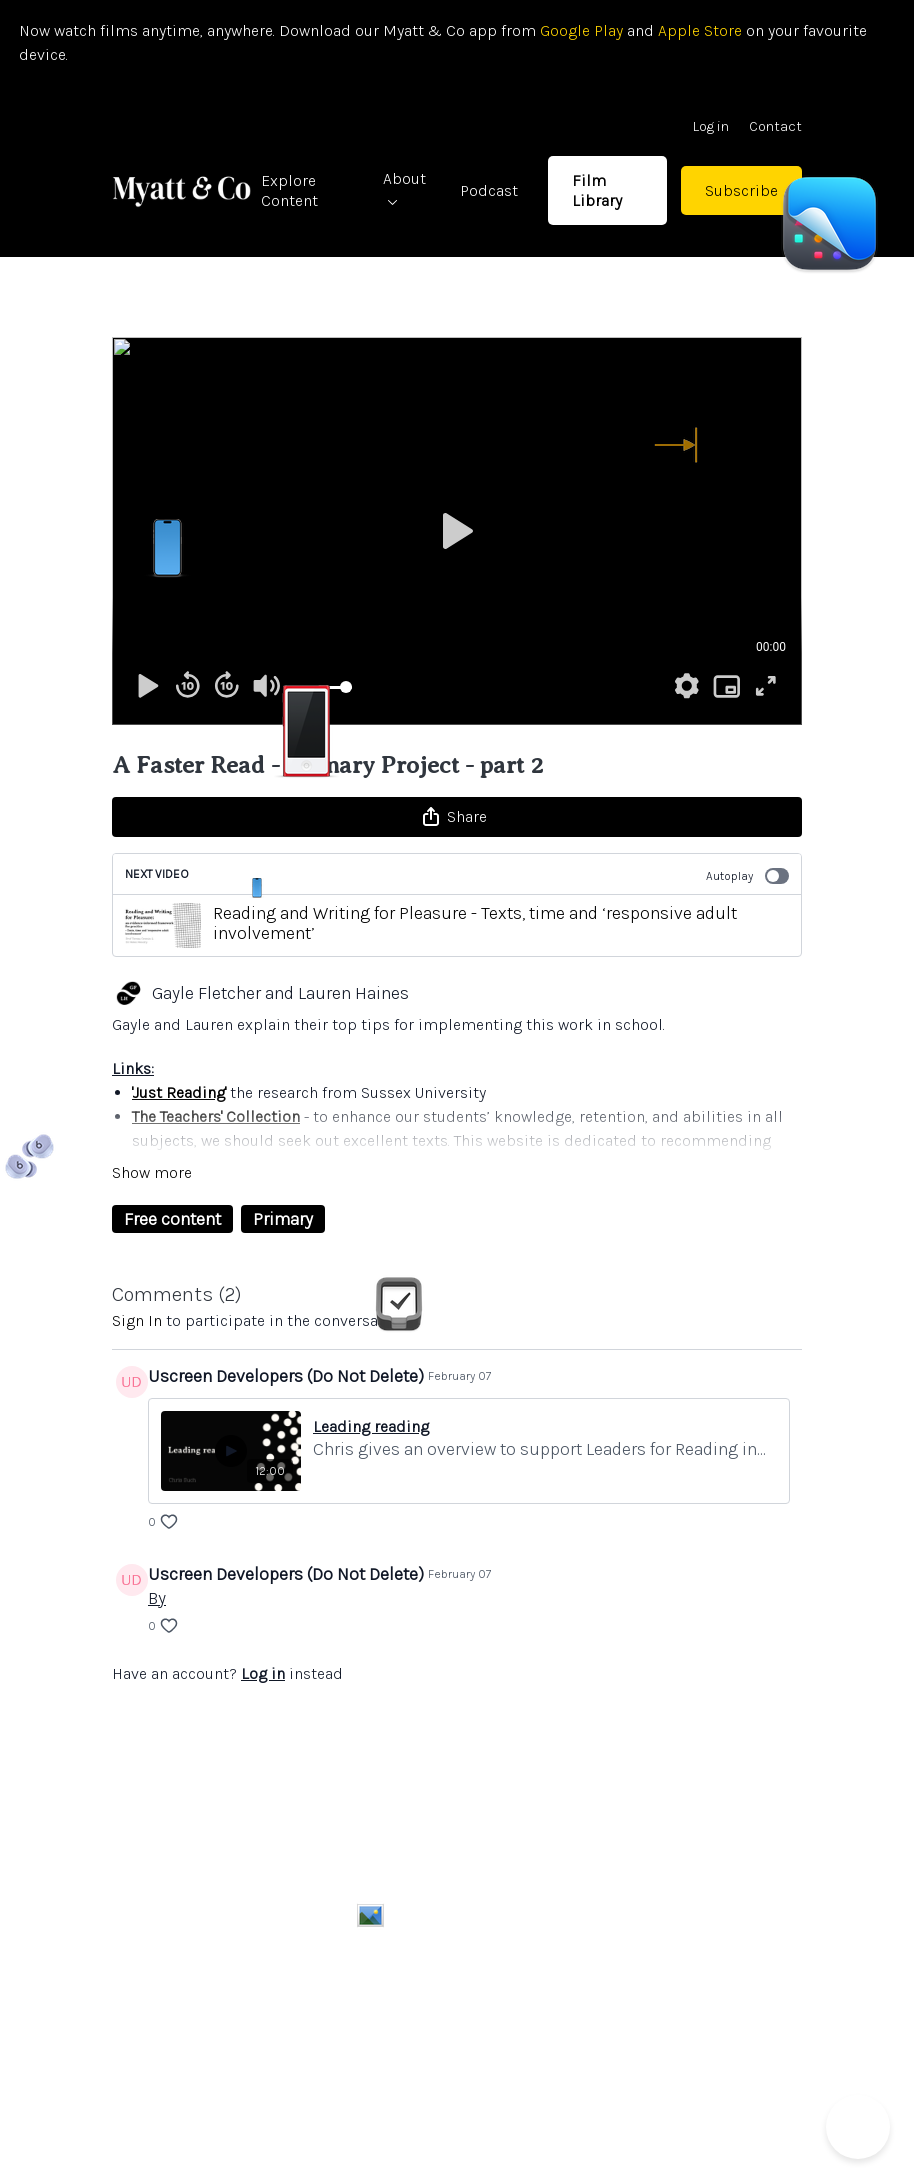 This screenshot has height=2183, width=914. Describe the element at coordinates (399, 1304) in the screenshot. I see `open Things 3 task management app` at that location.